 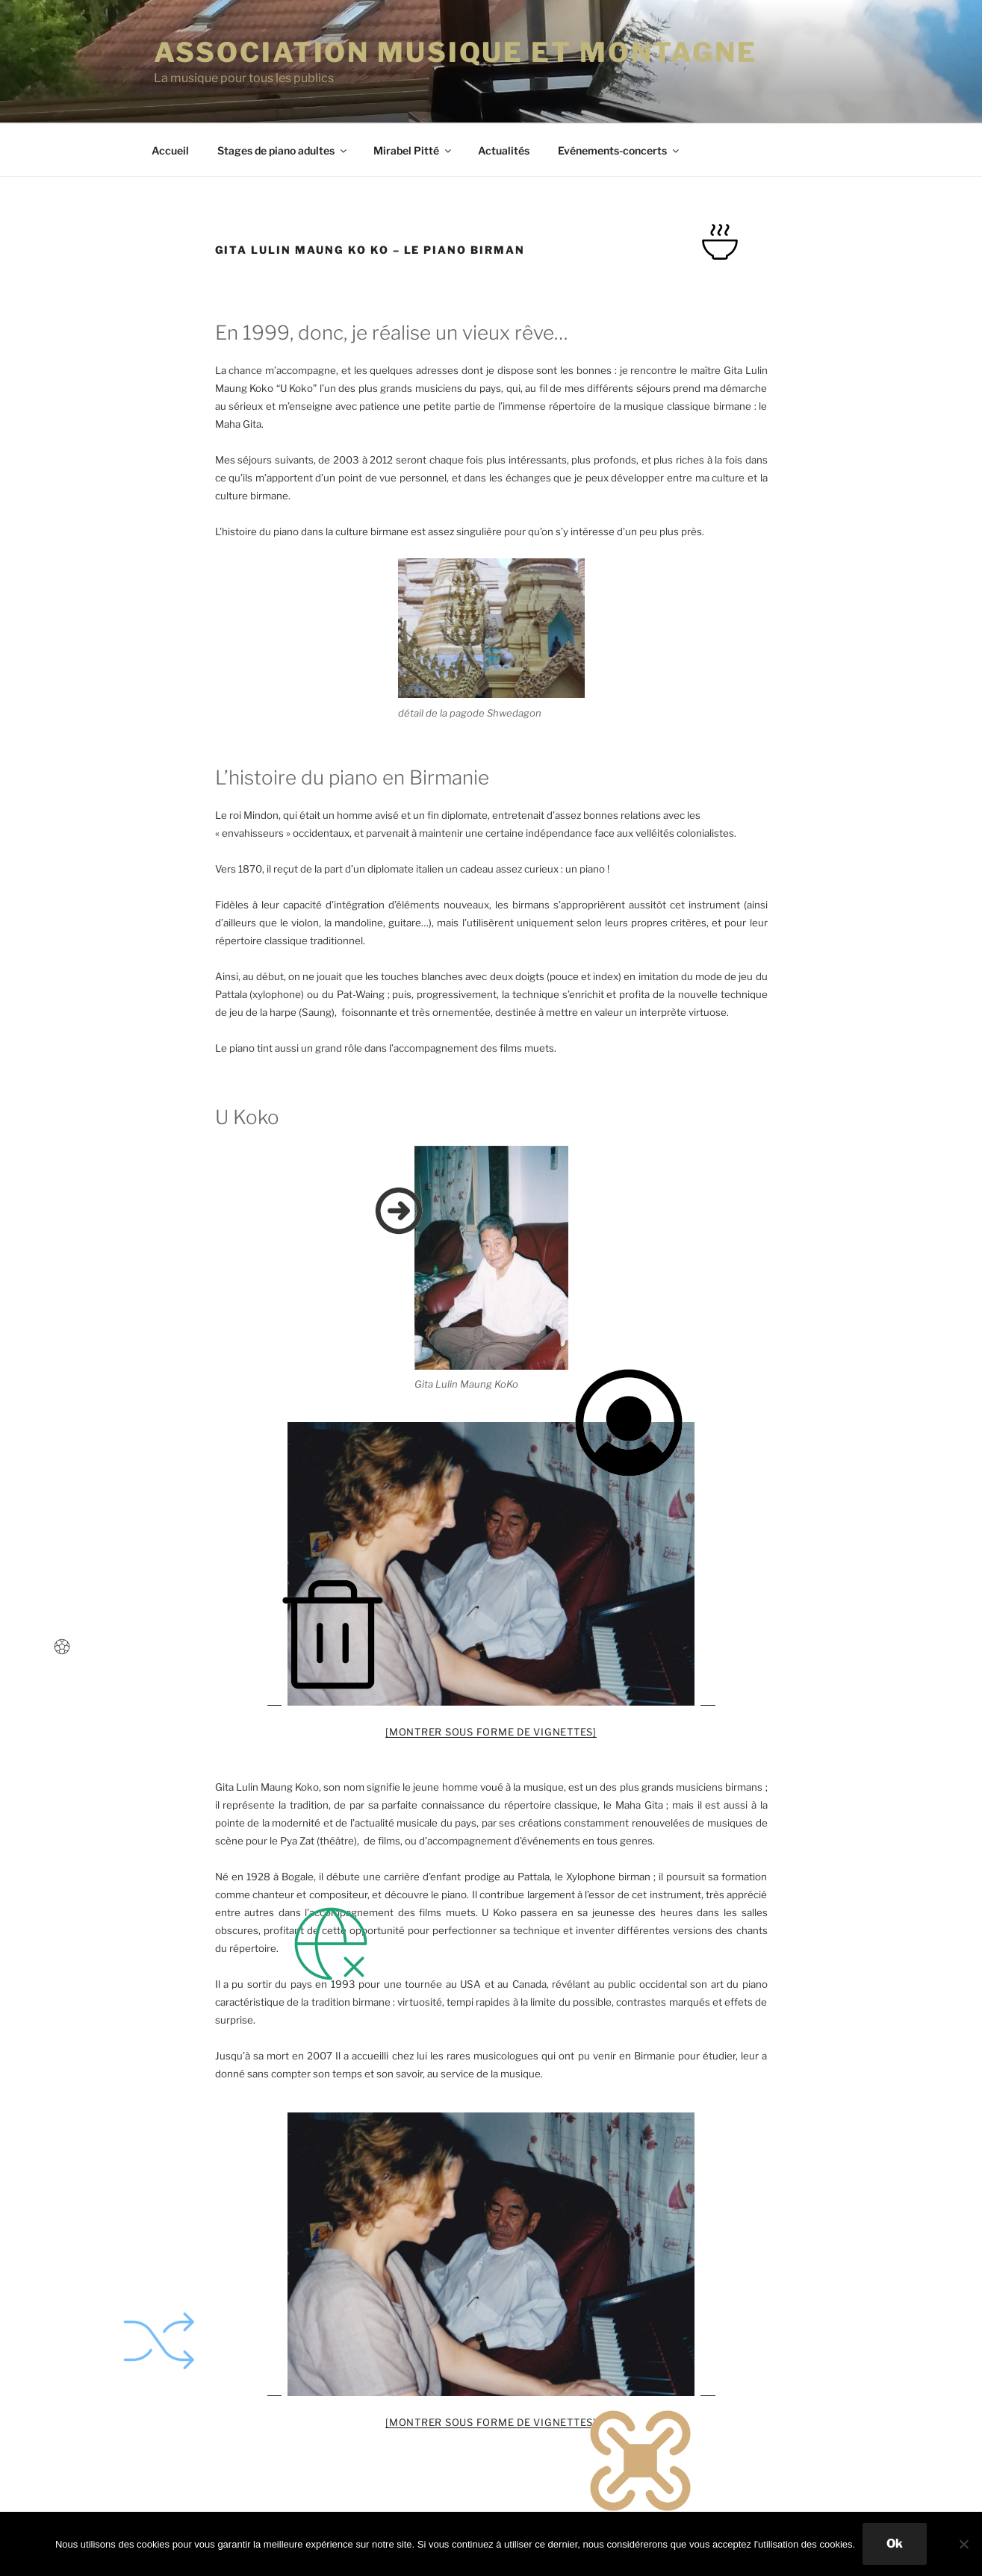 I want to click on view your profile, so click(x=629, y=1423).